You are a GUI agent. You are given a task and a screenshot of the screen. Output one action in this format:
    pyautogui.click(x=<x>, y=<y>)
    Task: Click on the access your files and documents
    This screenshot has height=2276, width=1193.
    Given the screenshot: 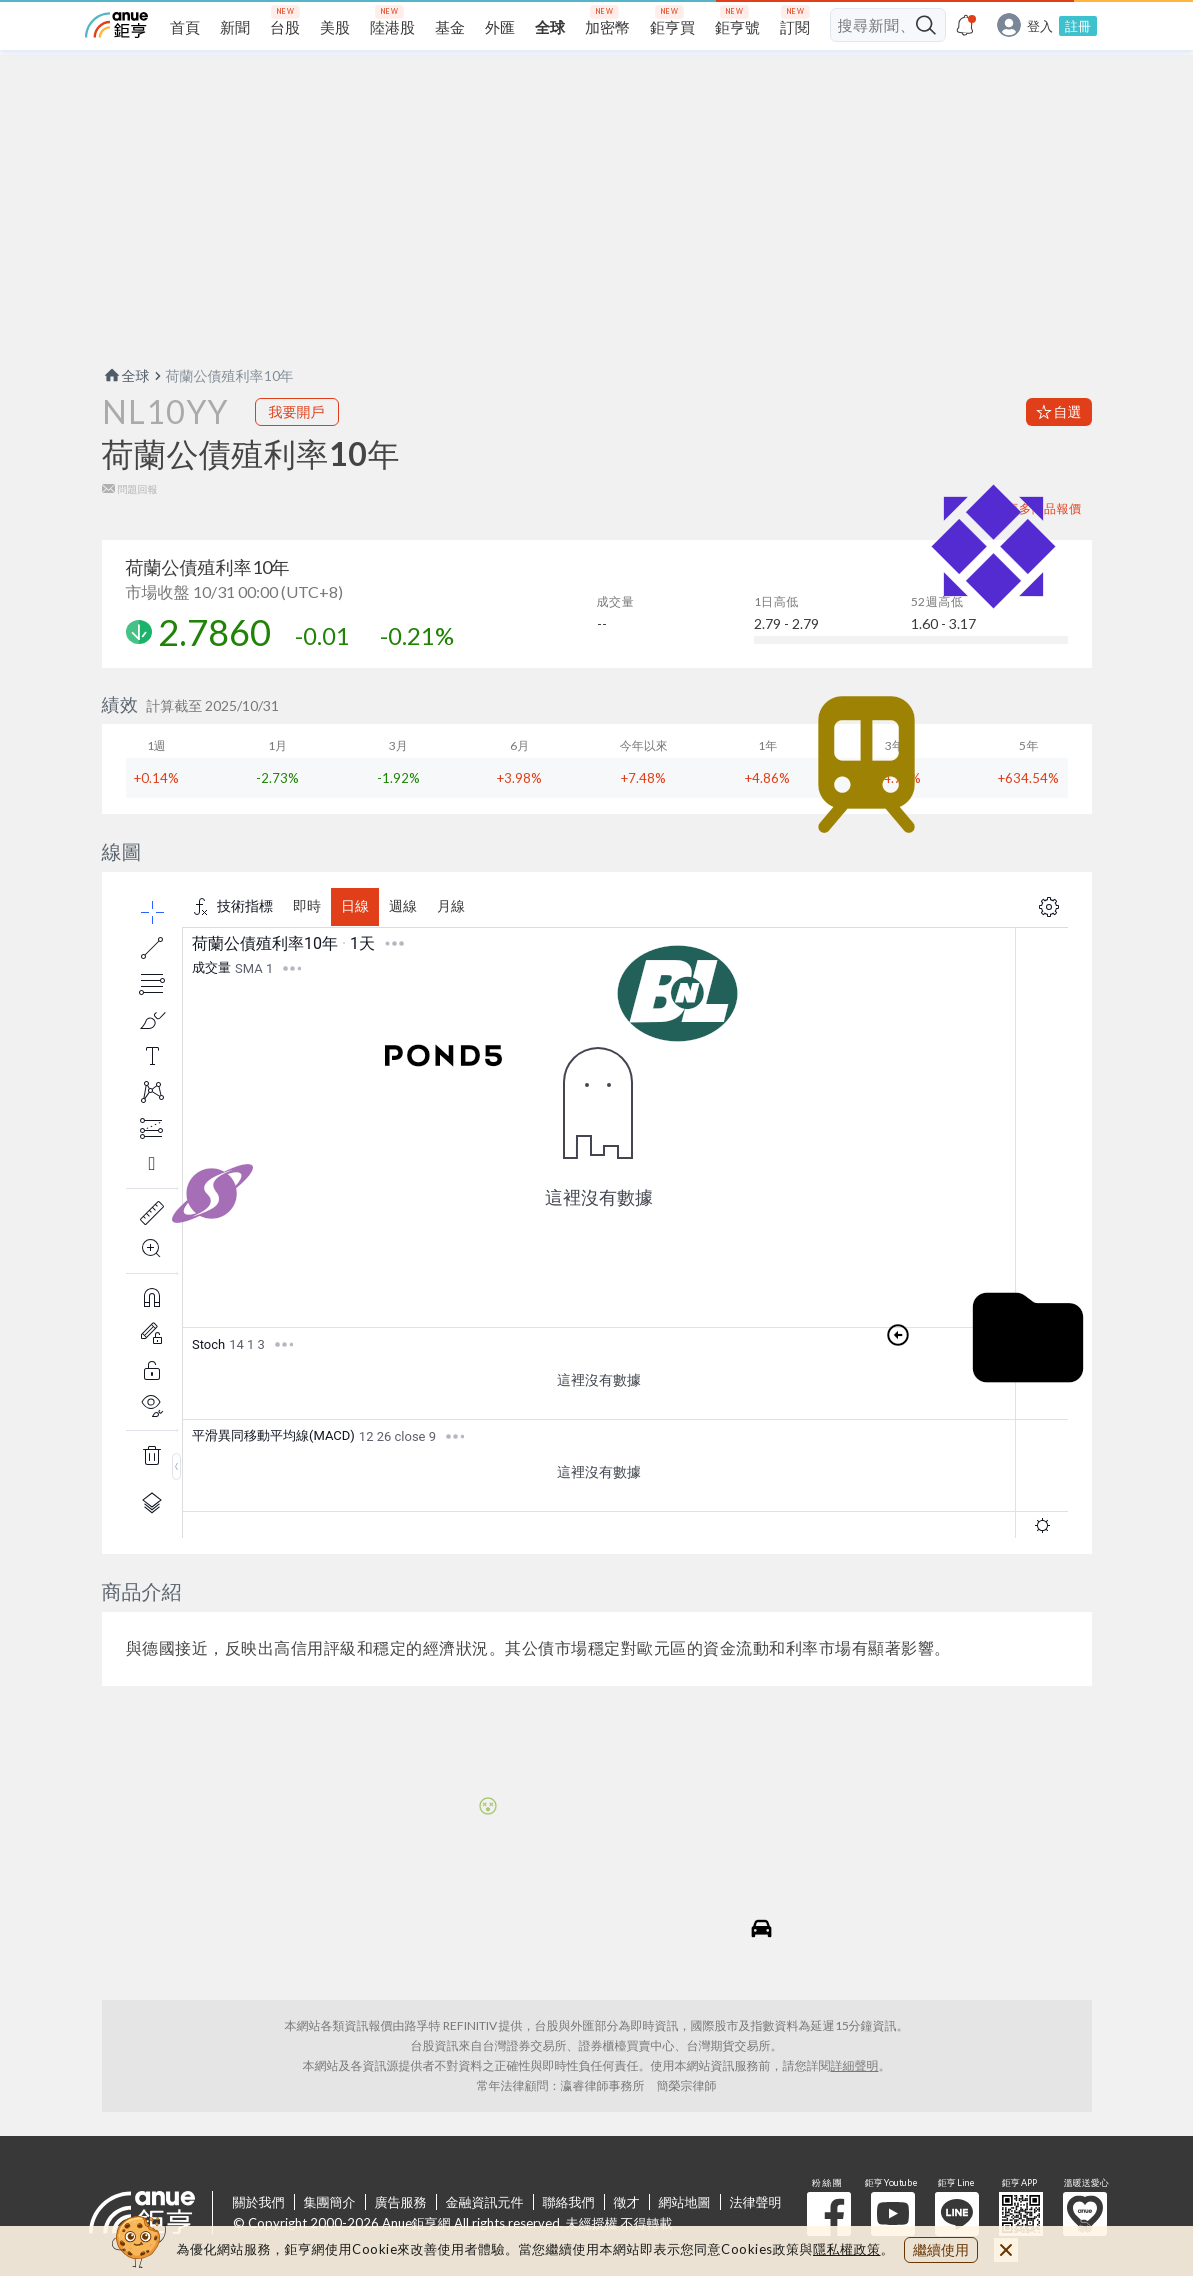 What is the action you would take?
    pyautogui.click(x=1028, y=1341)
    